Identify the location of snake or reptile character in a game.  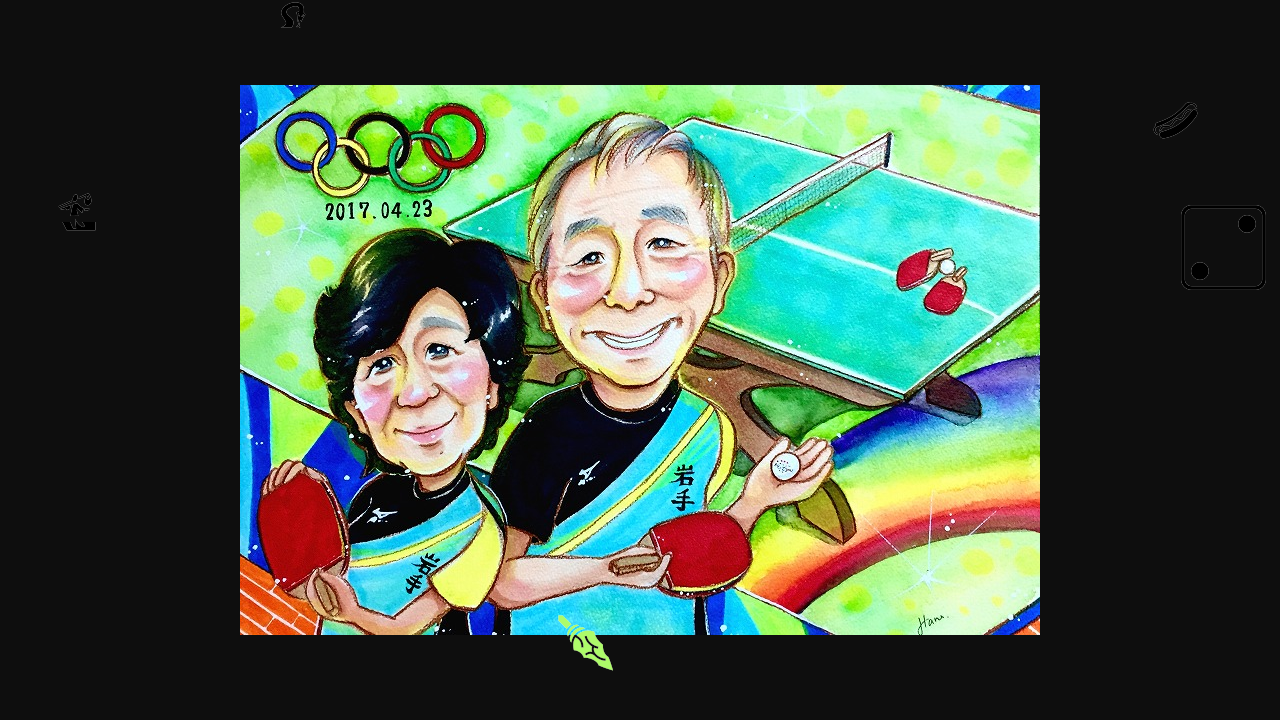
(293, 15).